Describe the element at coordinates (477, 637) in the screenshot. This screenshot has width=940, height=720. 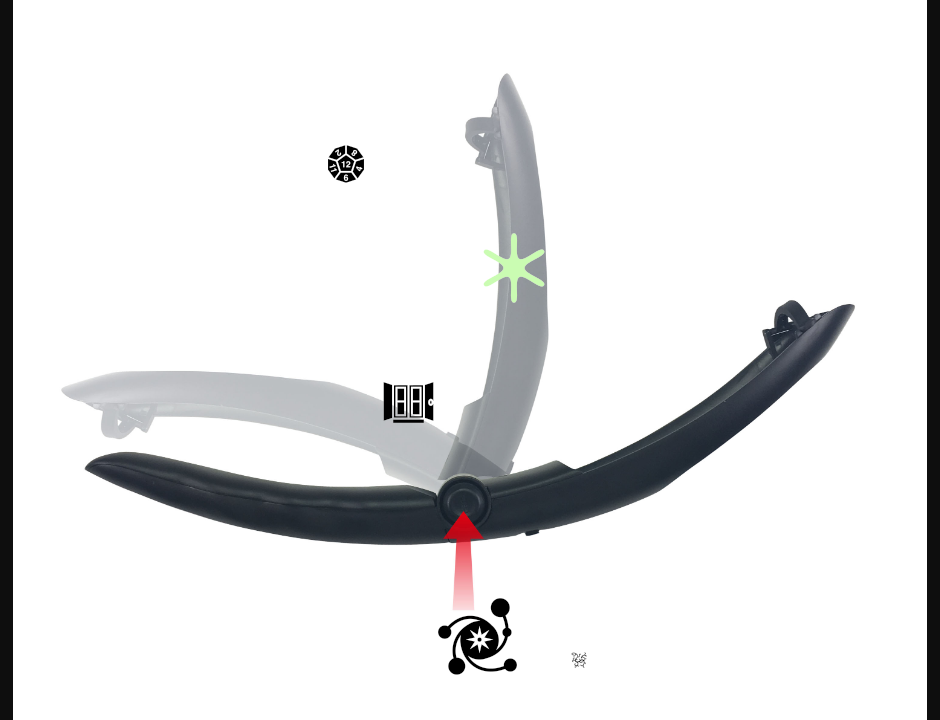
I see `activate black hole or gravity-based ability` at that location.